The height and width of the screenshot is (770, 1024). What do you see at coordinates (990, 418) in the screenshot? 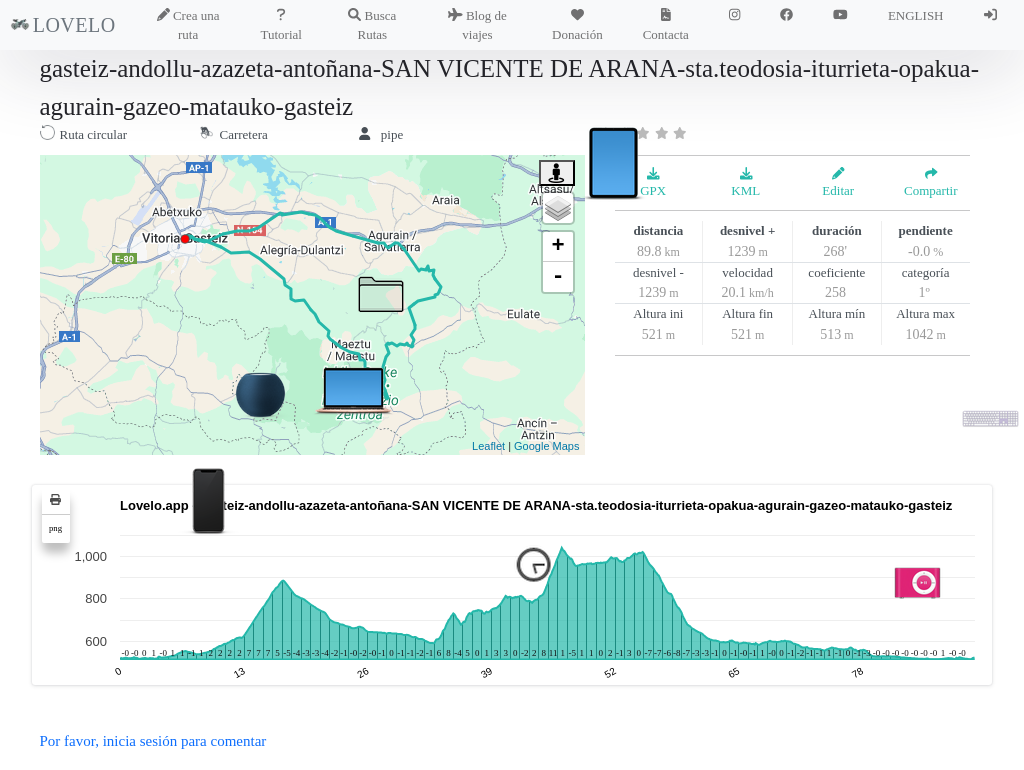
I see `connect a bluetooth keyboard` at bounding box center [990, 418].